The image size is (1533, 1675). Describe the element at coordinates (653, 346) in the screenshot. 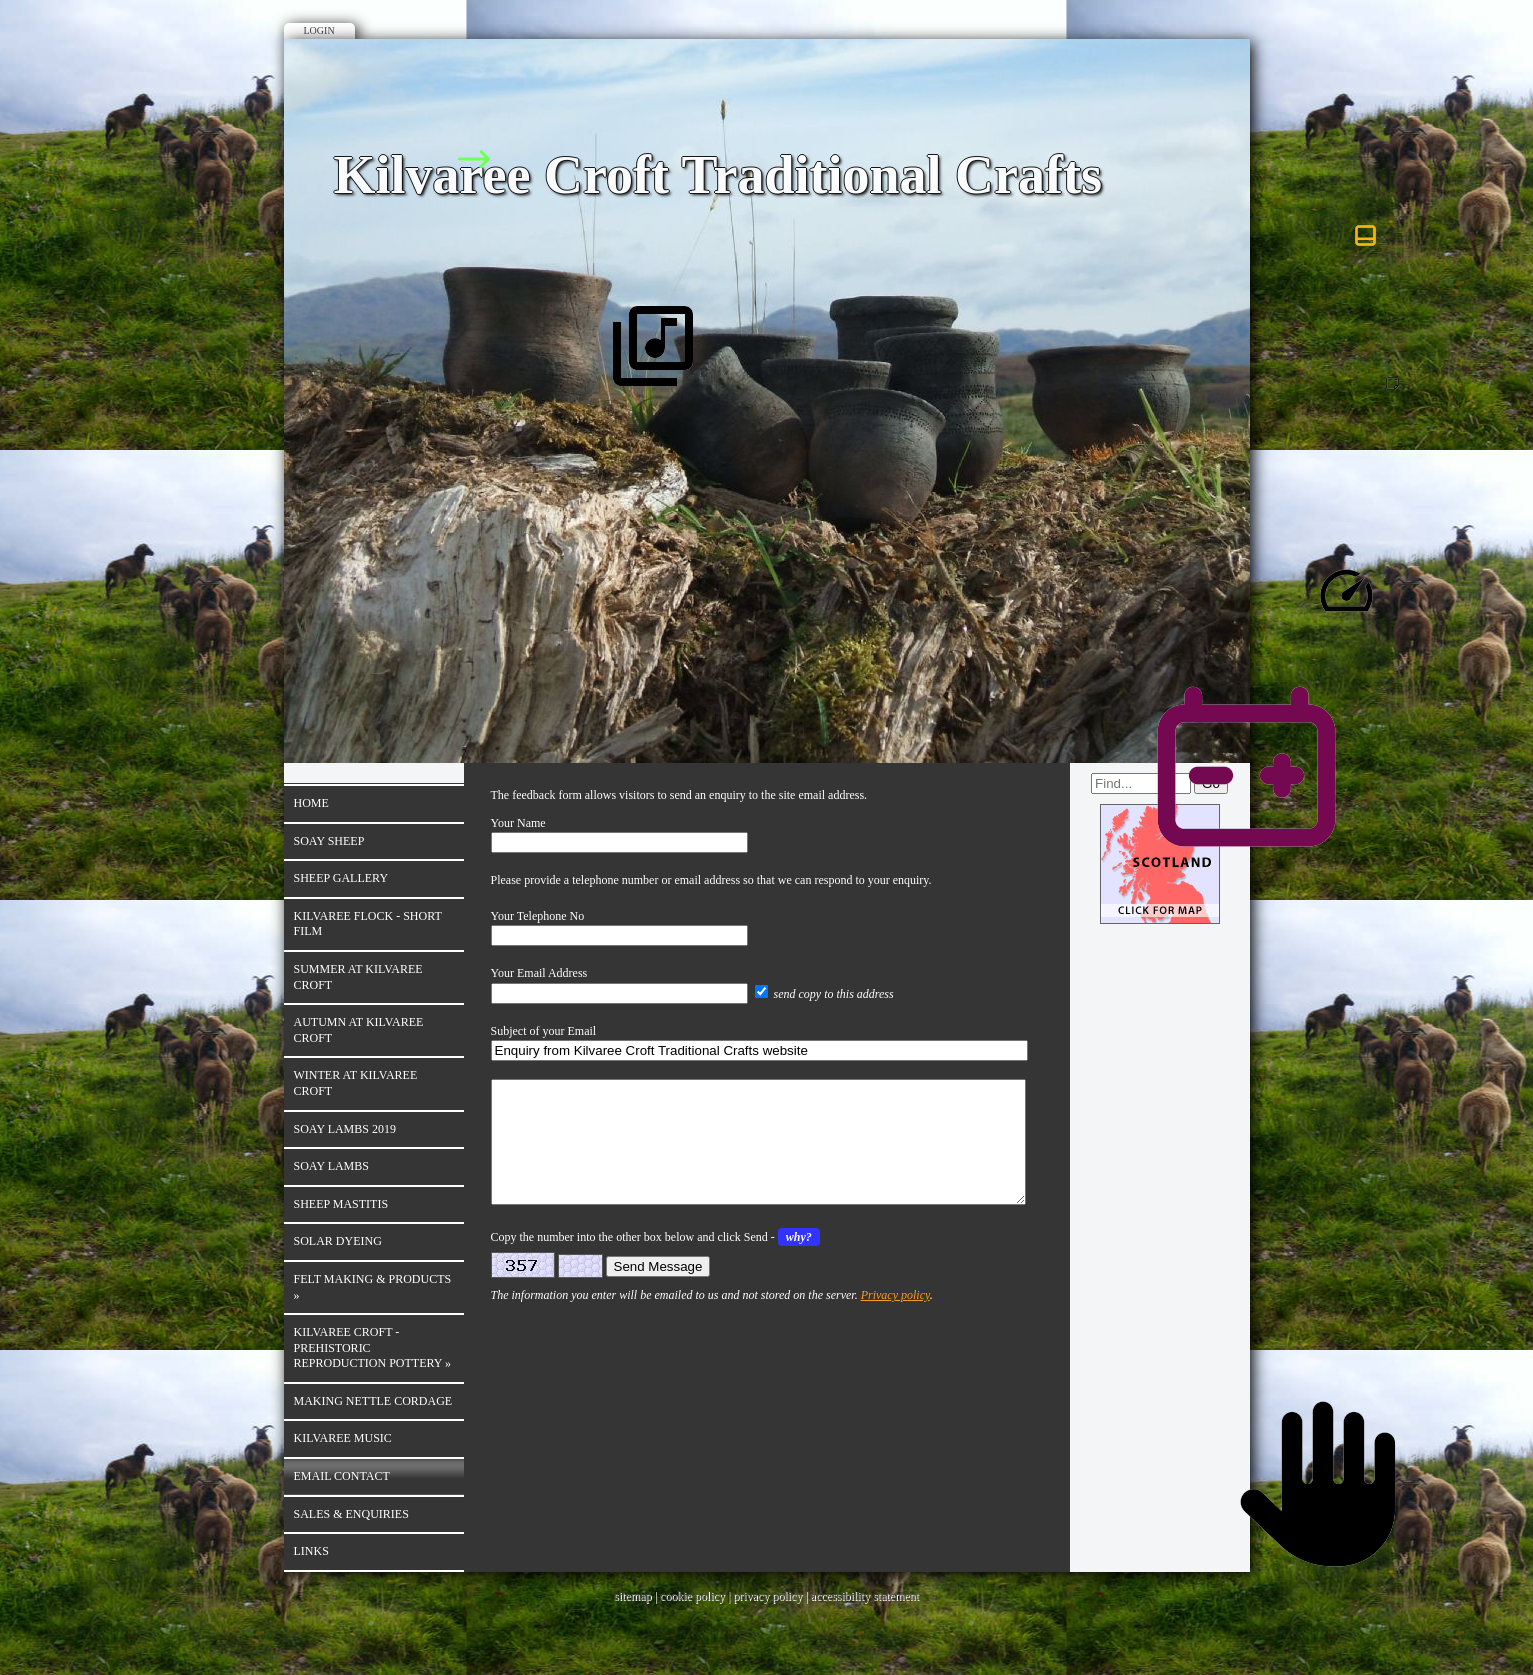

I see `access your music library` at that location.